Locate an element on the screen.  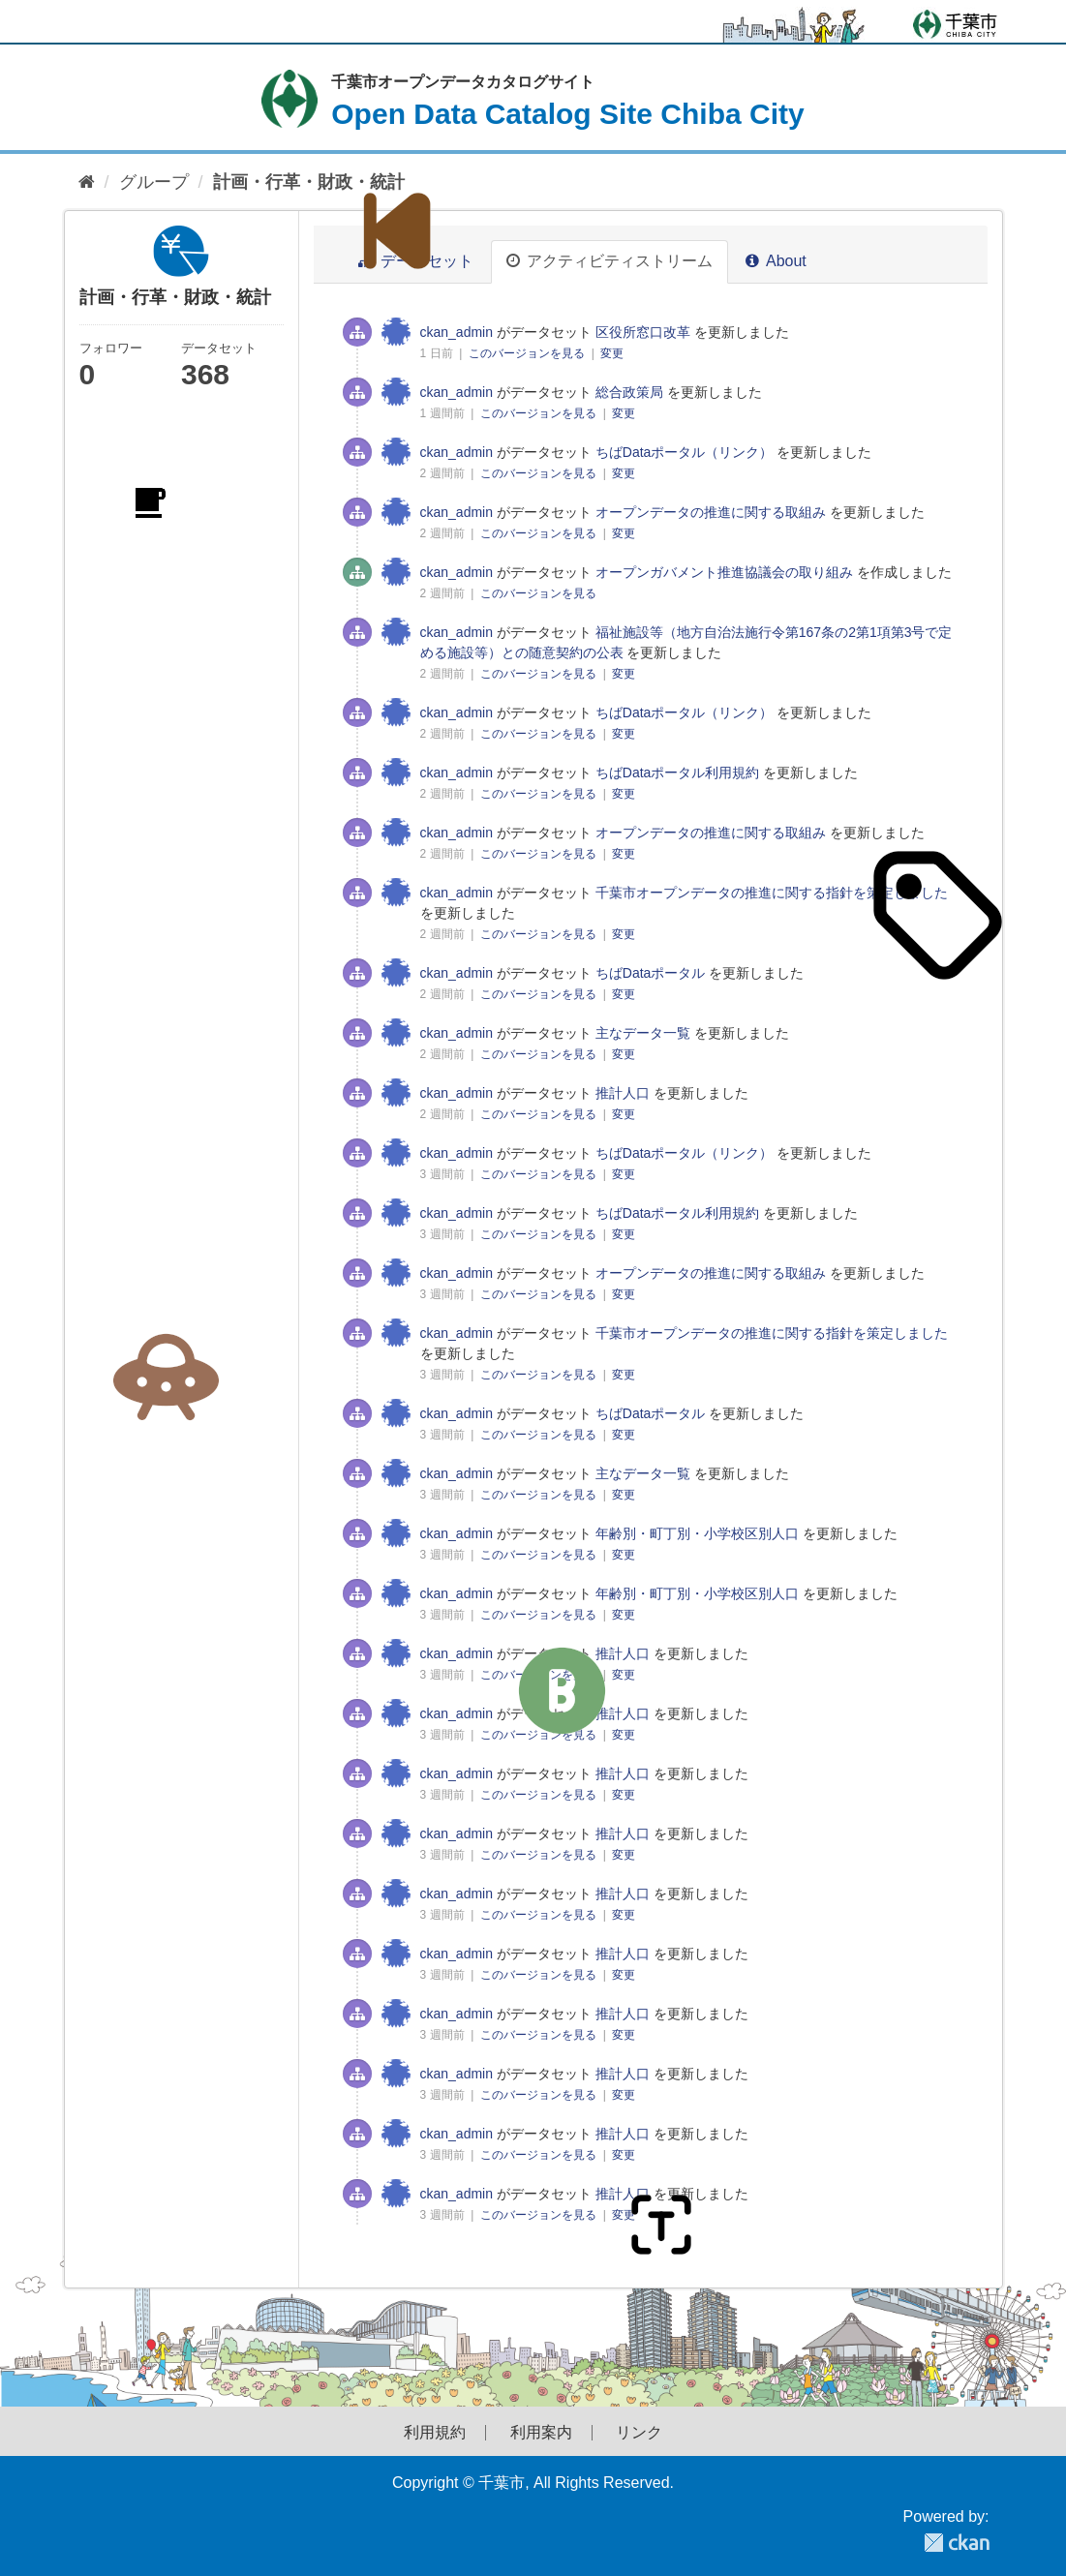
skip to previous track is located at coordinates (395, 230).